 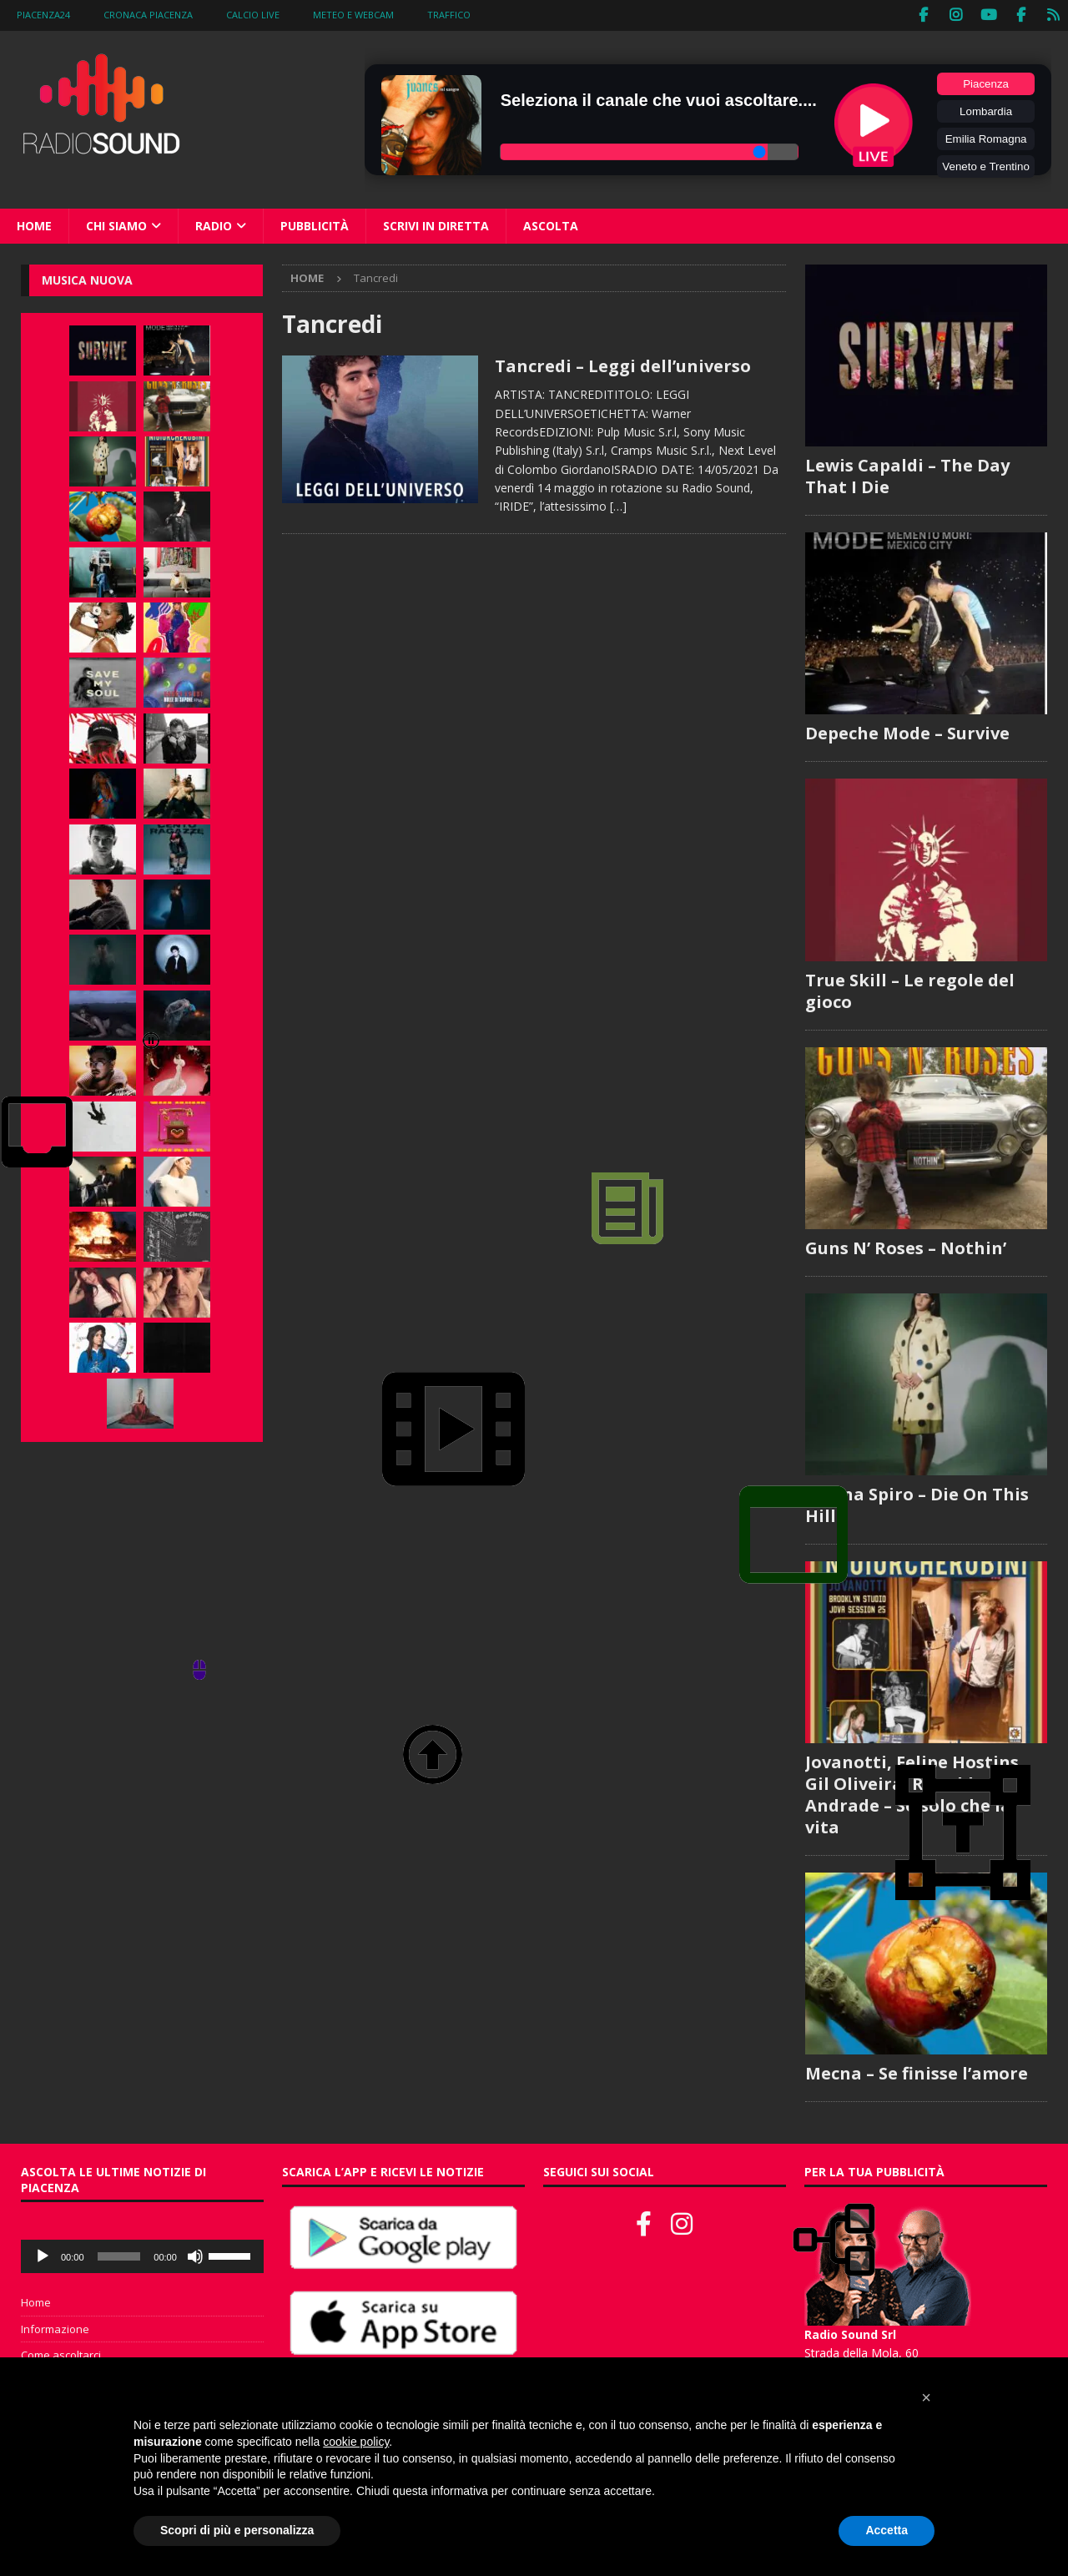 What do you see at coordinates (37, 1132) in the screenshot?
I see `access your inbox` at bounding box center [37, 1132].